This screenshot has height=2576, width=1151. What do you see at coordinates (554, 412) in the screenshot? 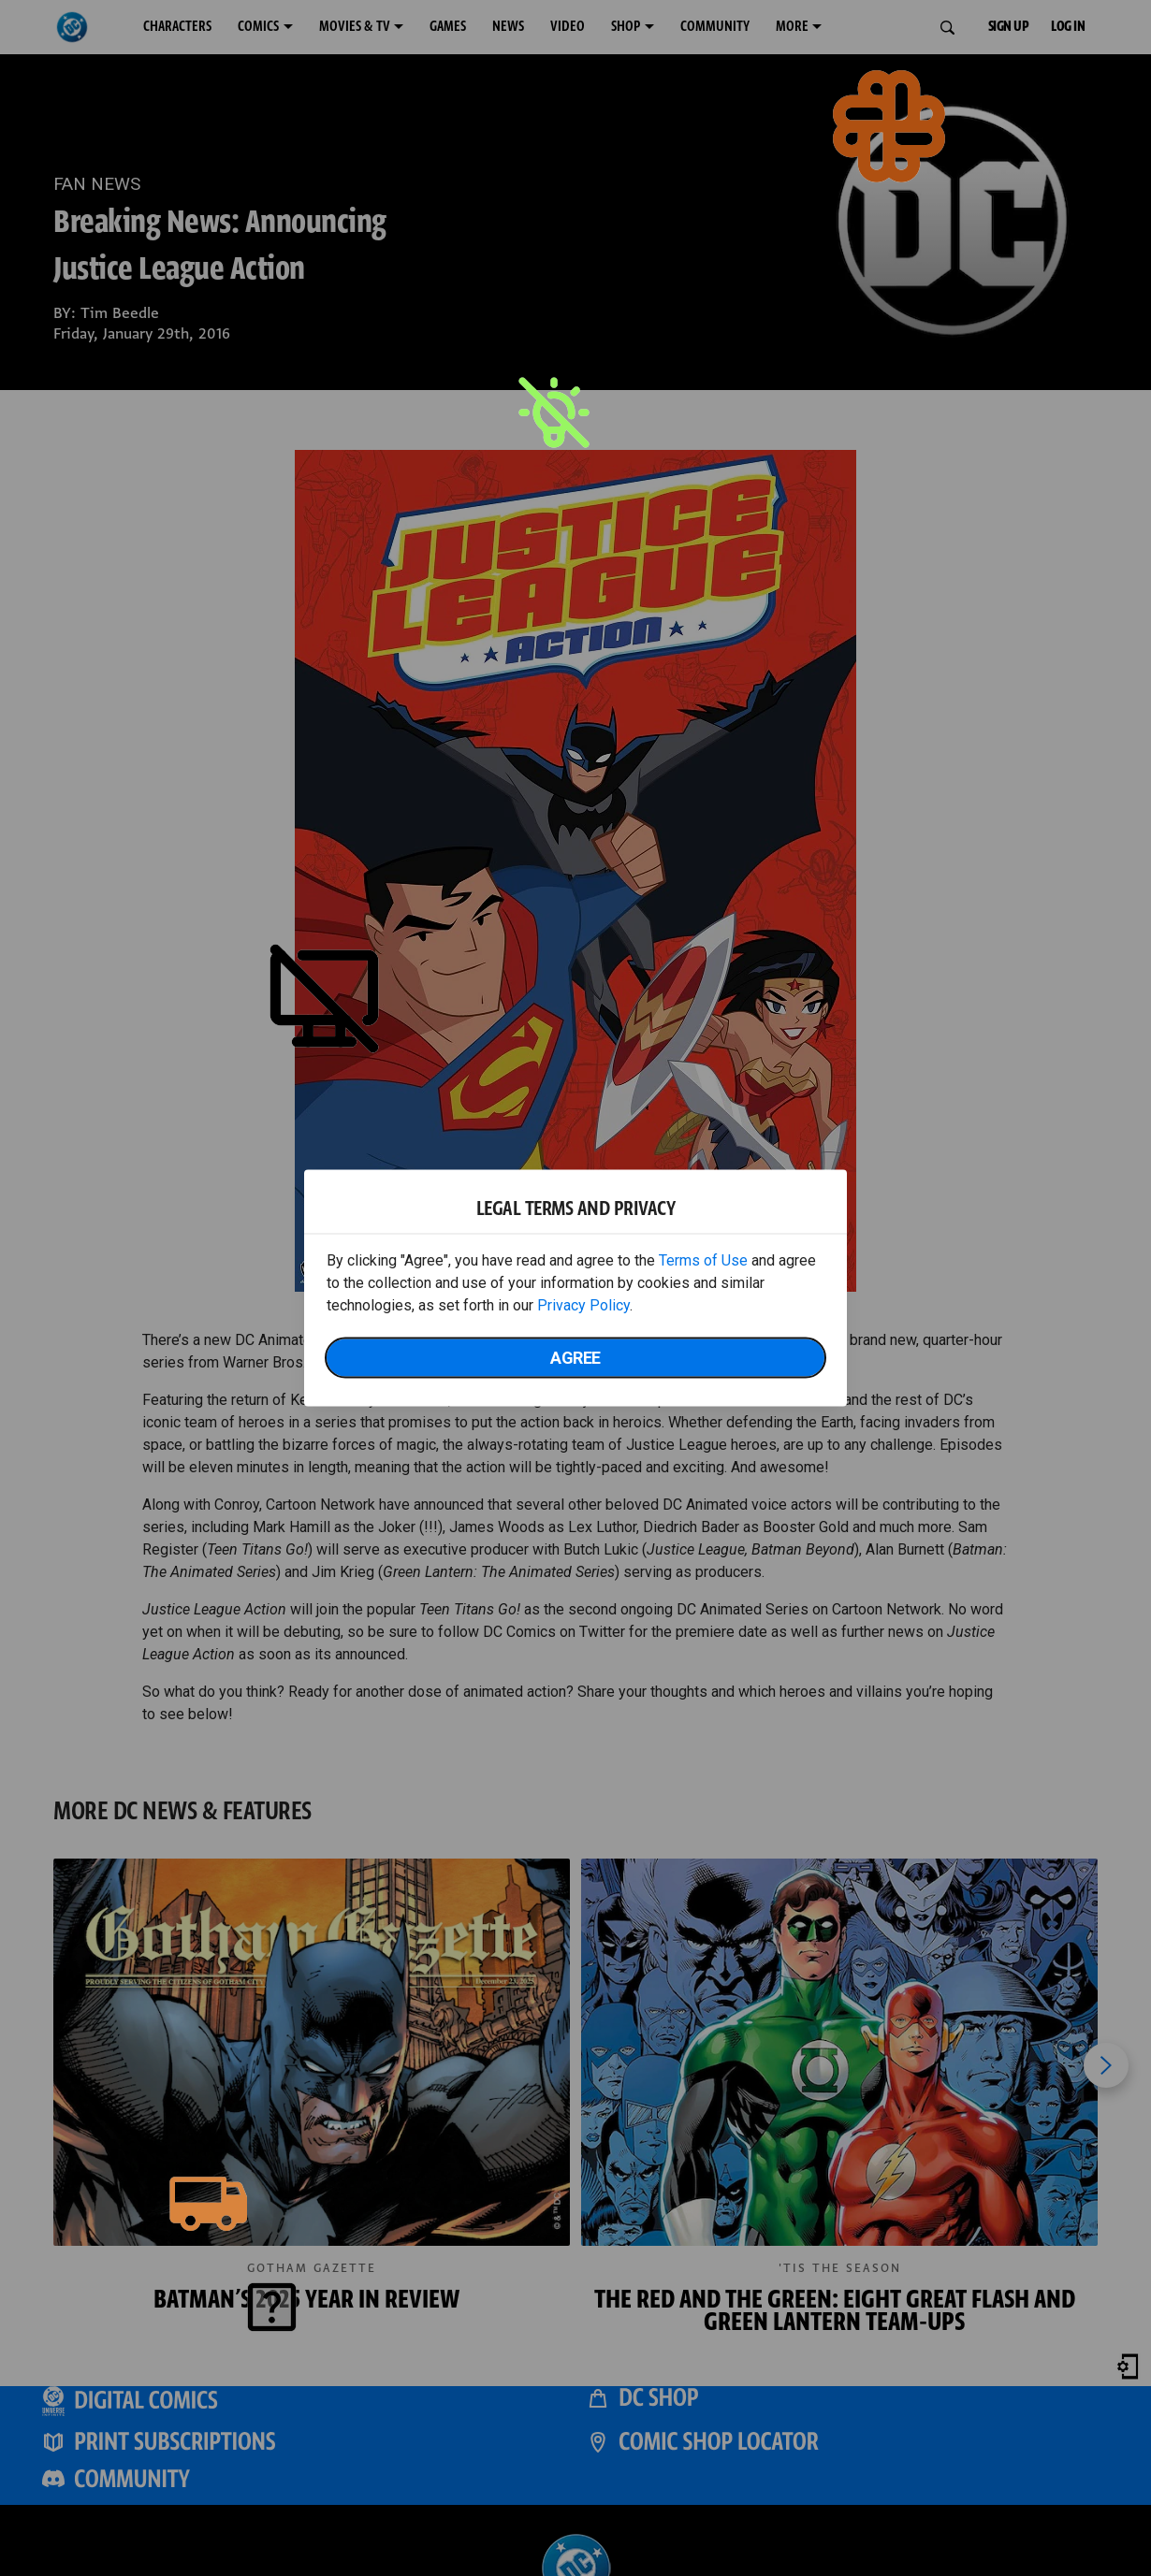
I see `disable light mode or brightness` at bounding box center [554, 412].